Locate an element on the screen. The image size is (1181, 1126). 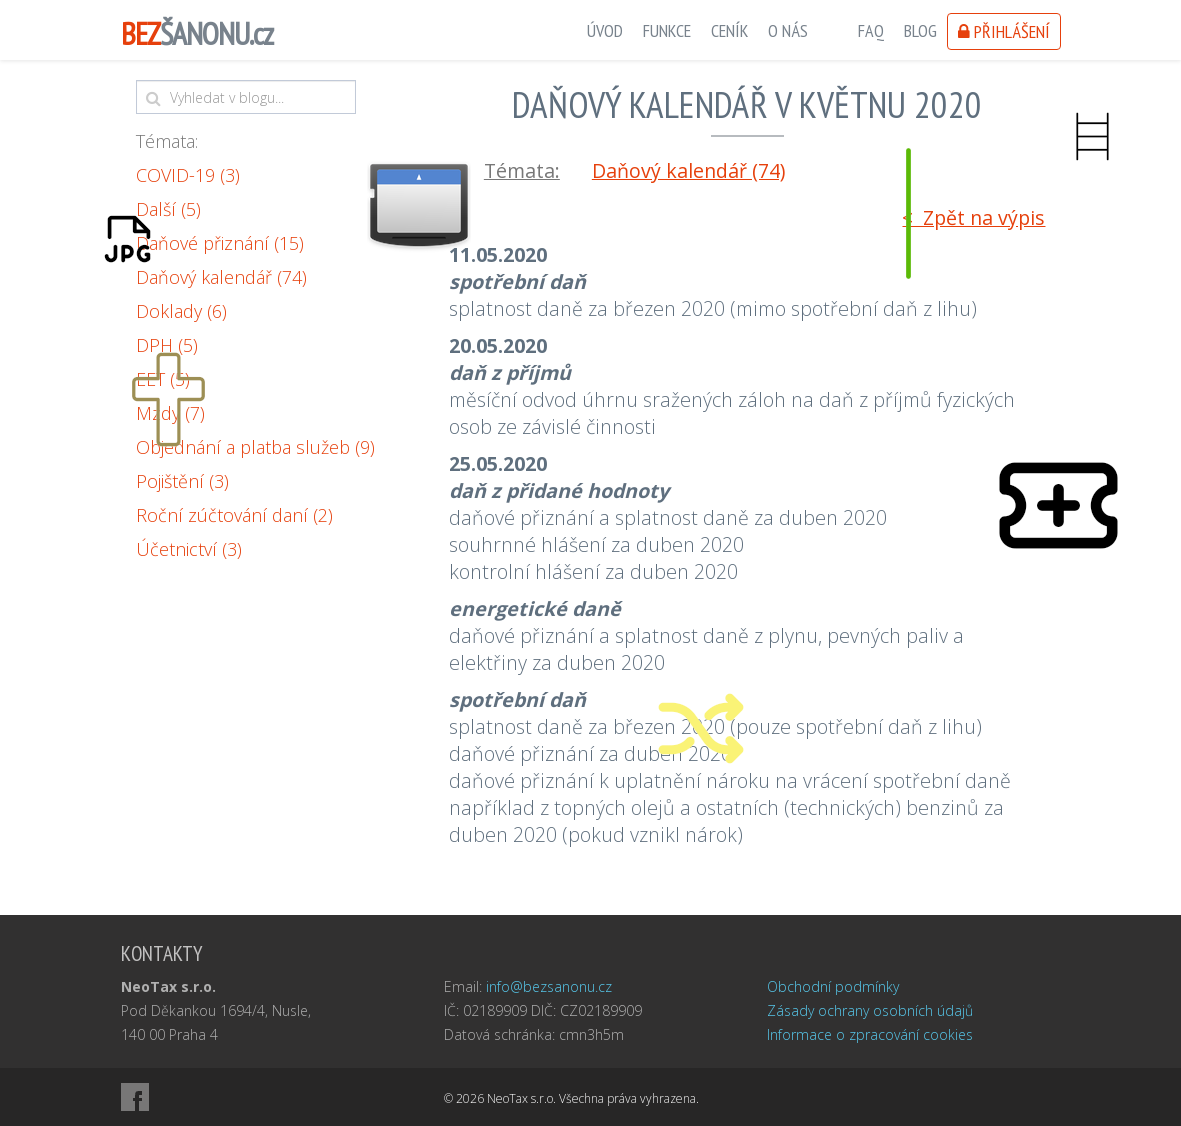
compact flash memory card device is located at coordinates (419, 206).